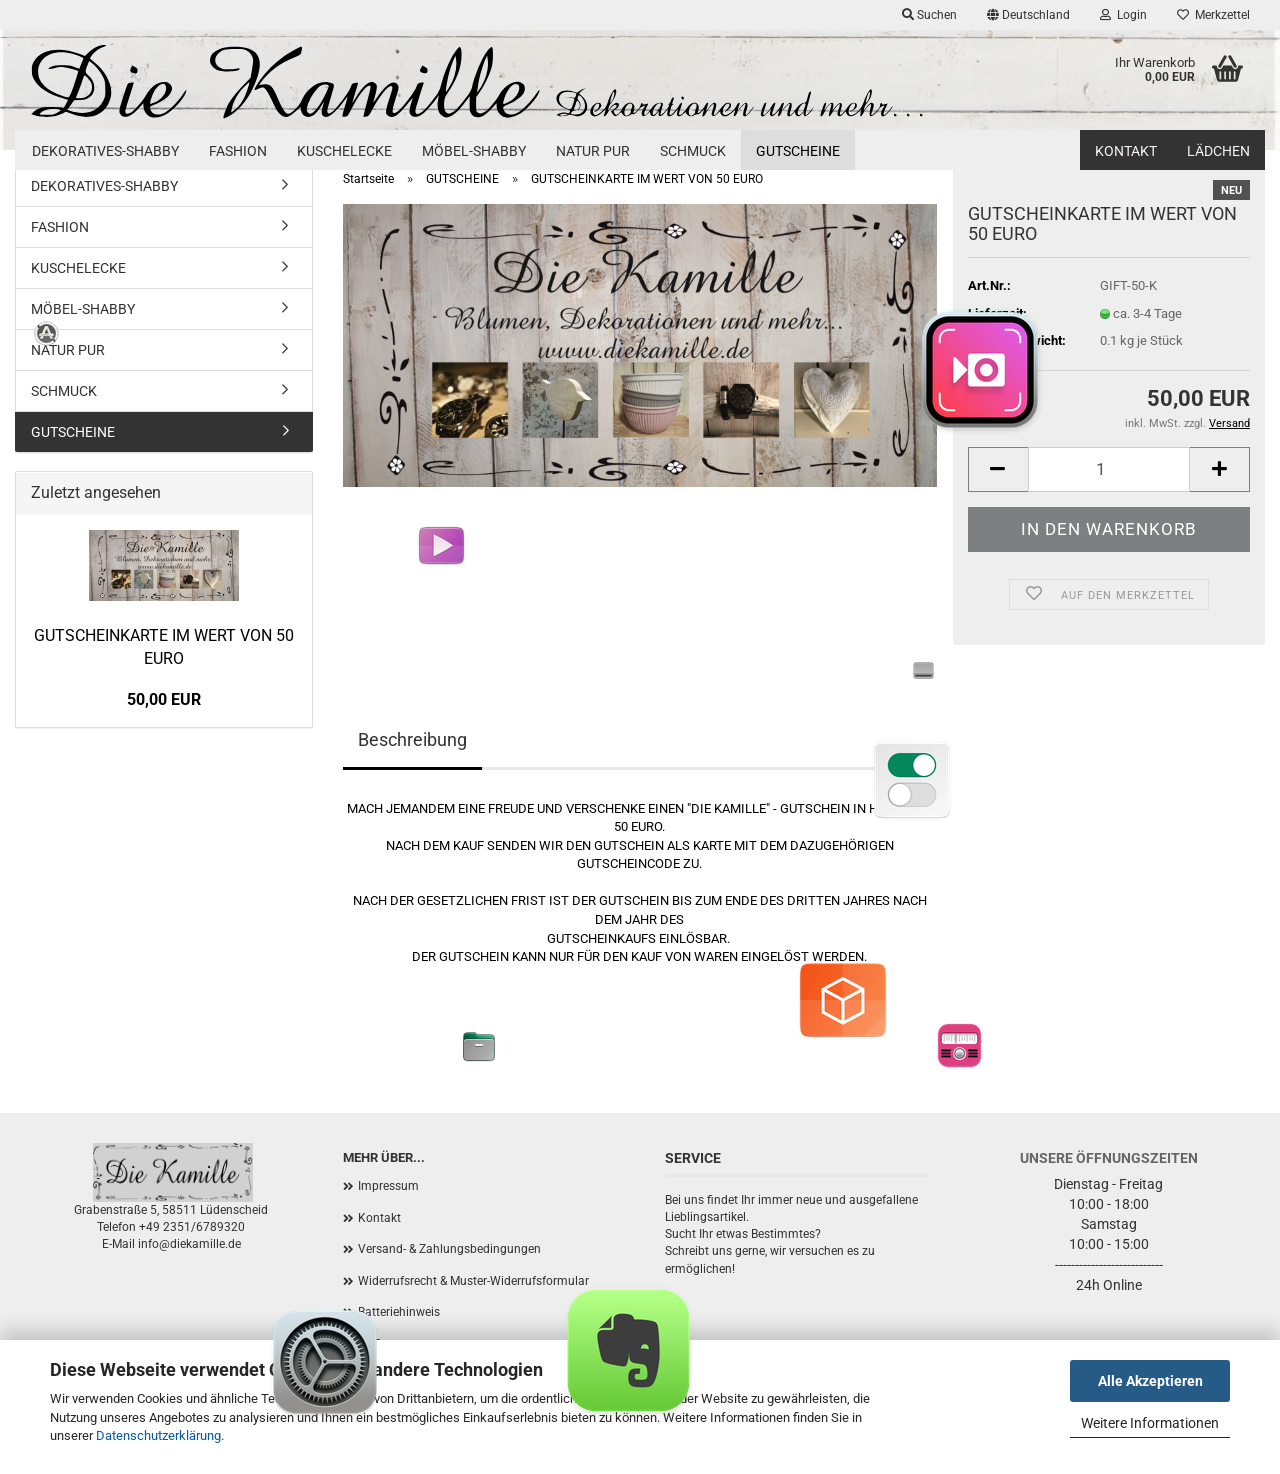 The width and height of the screenshot is (1280, 1474). What do you see at coordinates (912, 780) in the screenshot?
I see `open unity tweak tool settings` at bounding box center [912, 780].